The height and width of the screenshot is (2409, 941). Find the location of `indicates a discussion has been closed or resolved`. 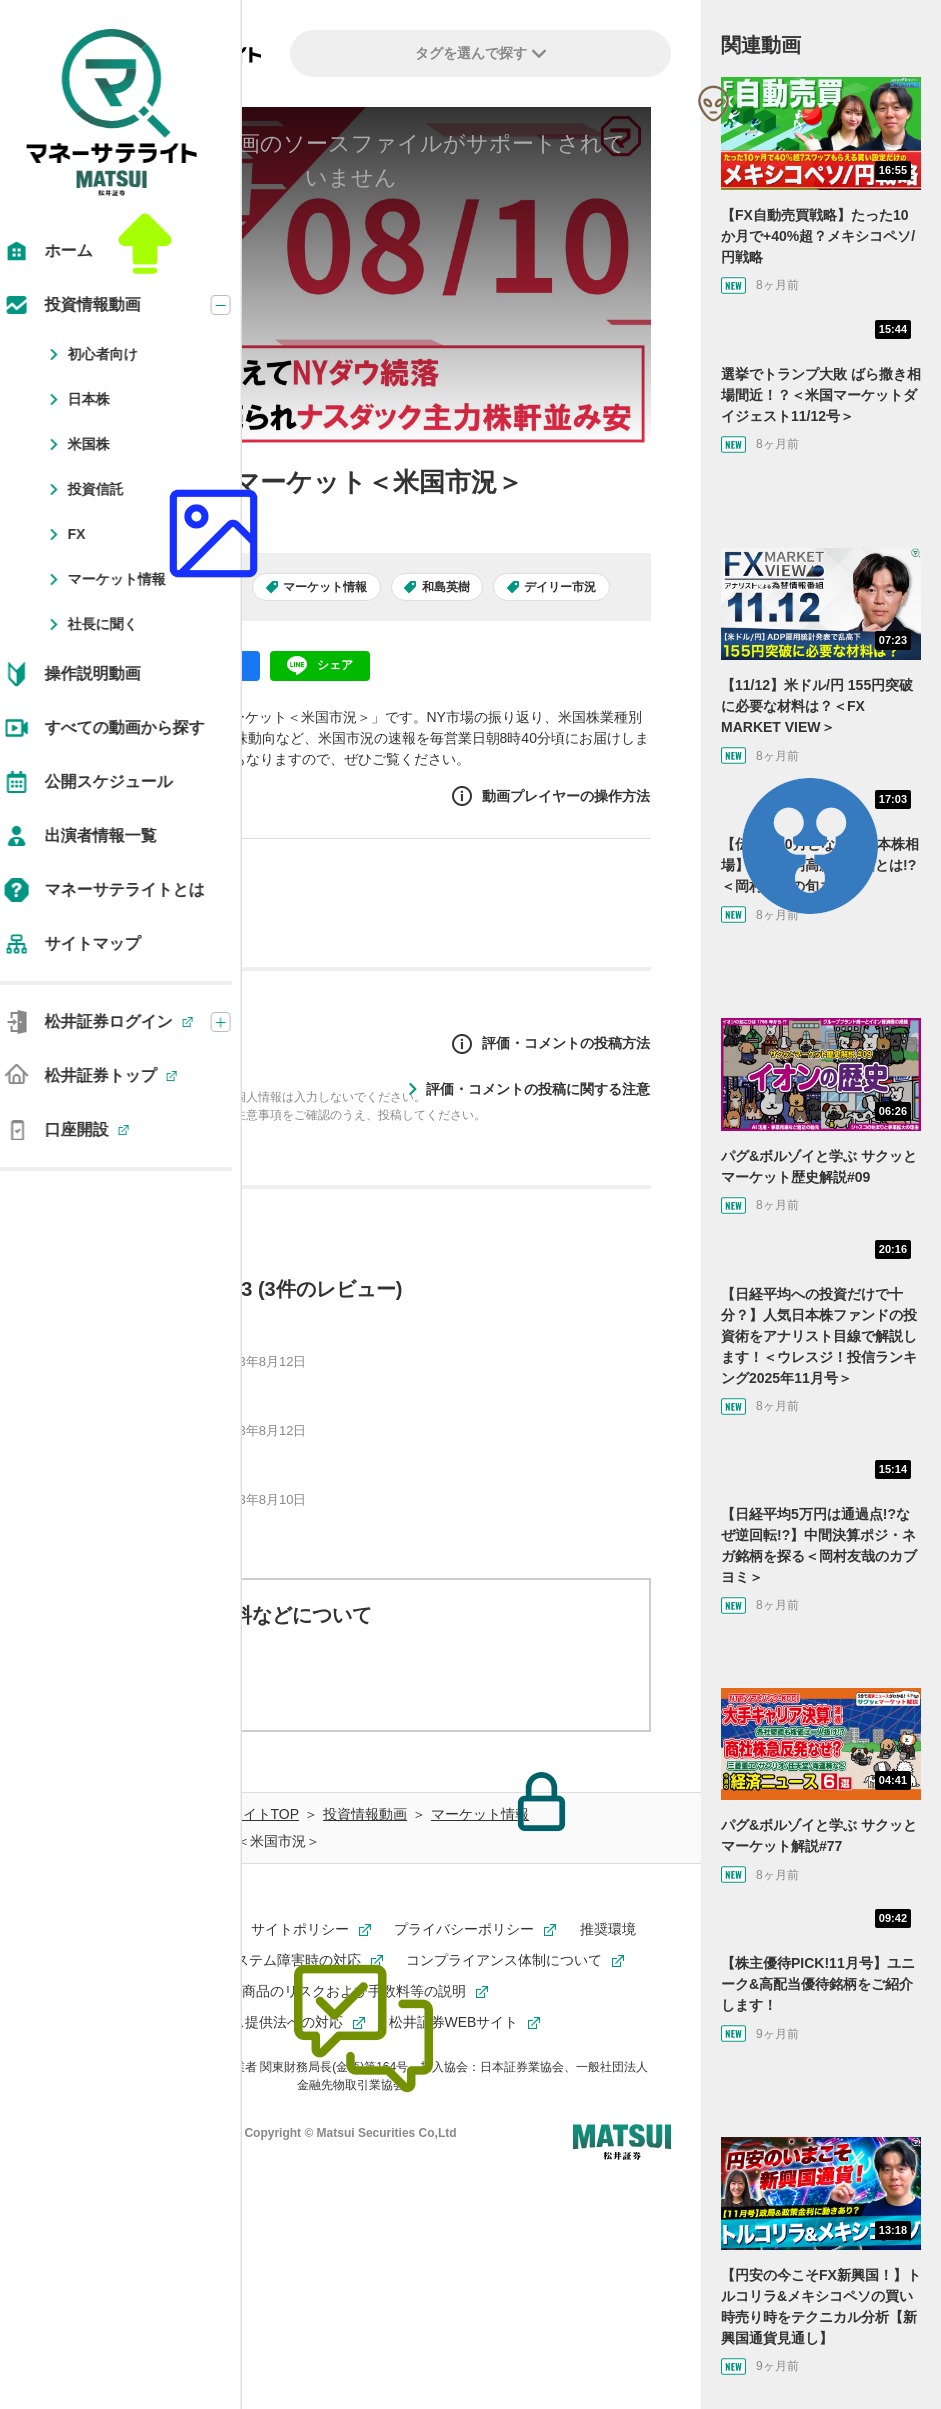

indicates a discussion has been closed or resolved is located at coordinates (363, 2028).